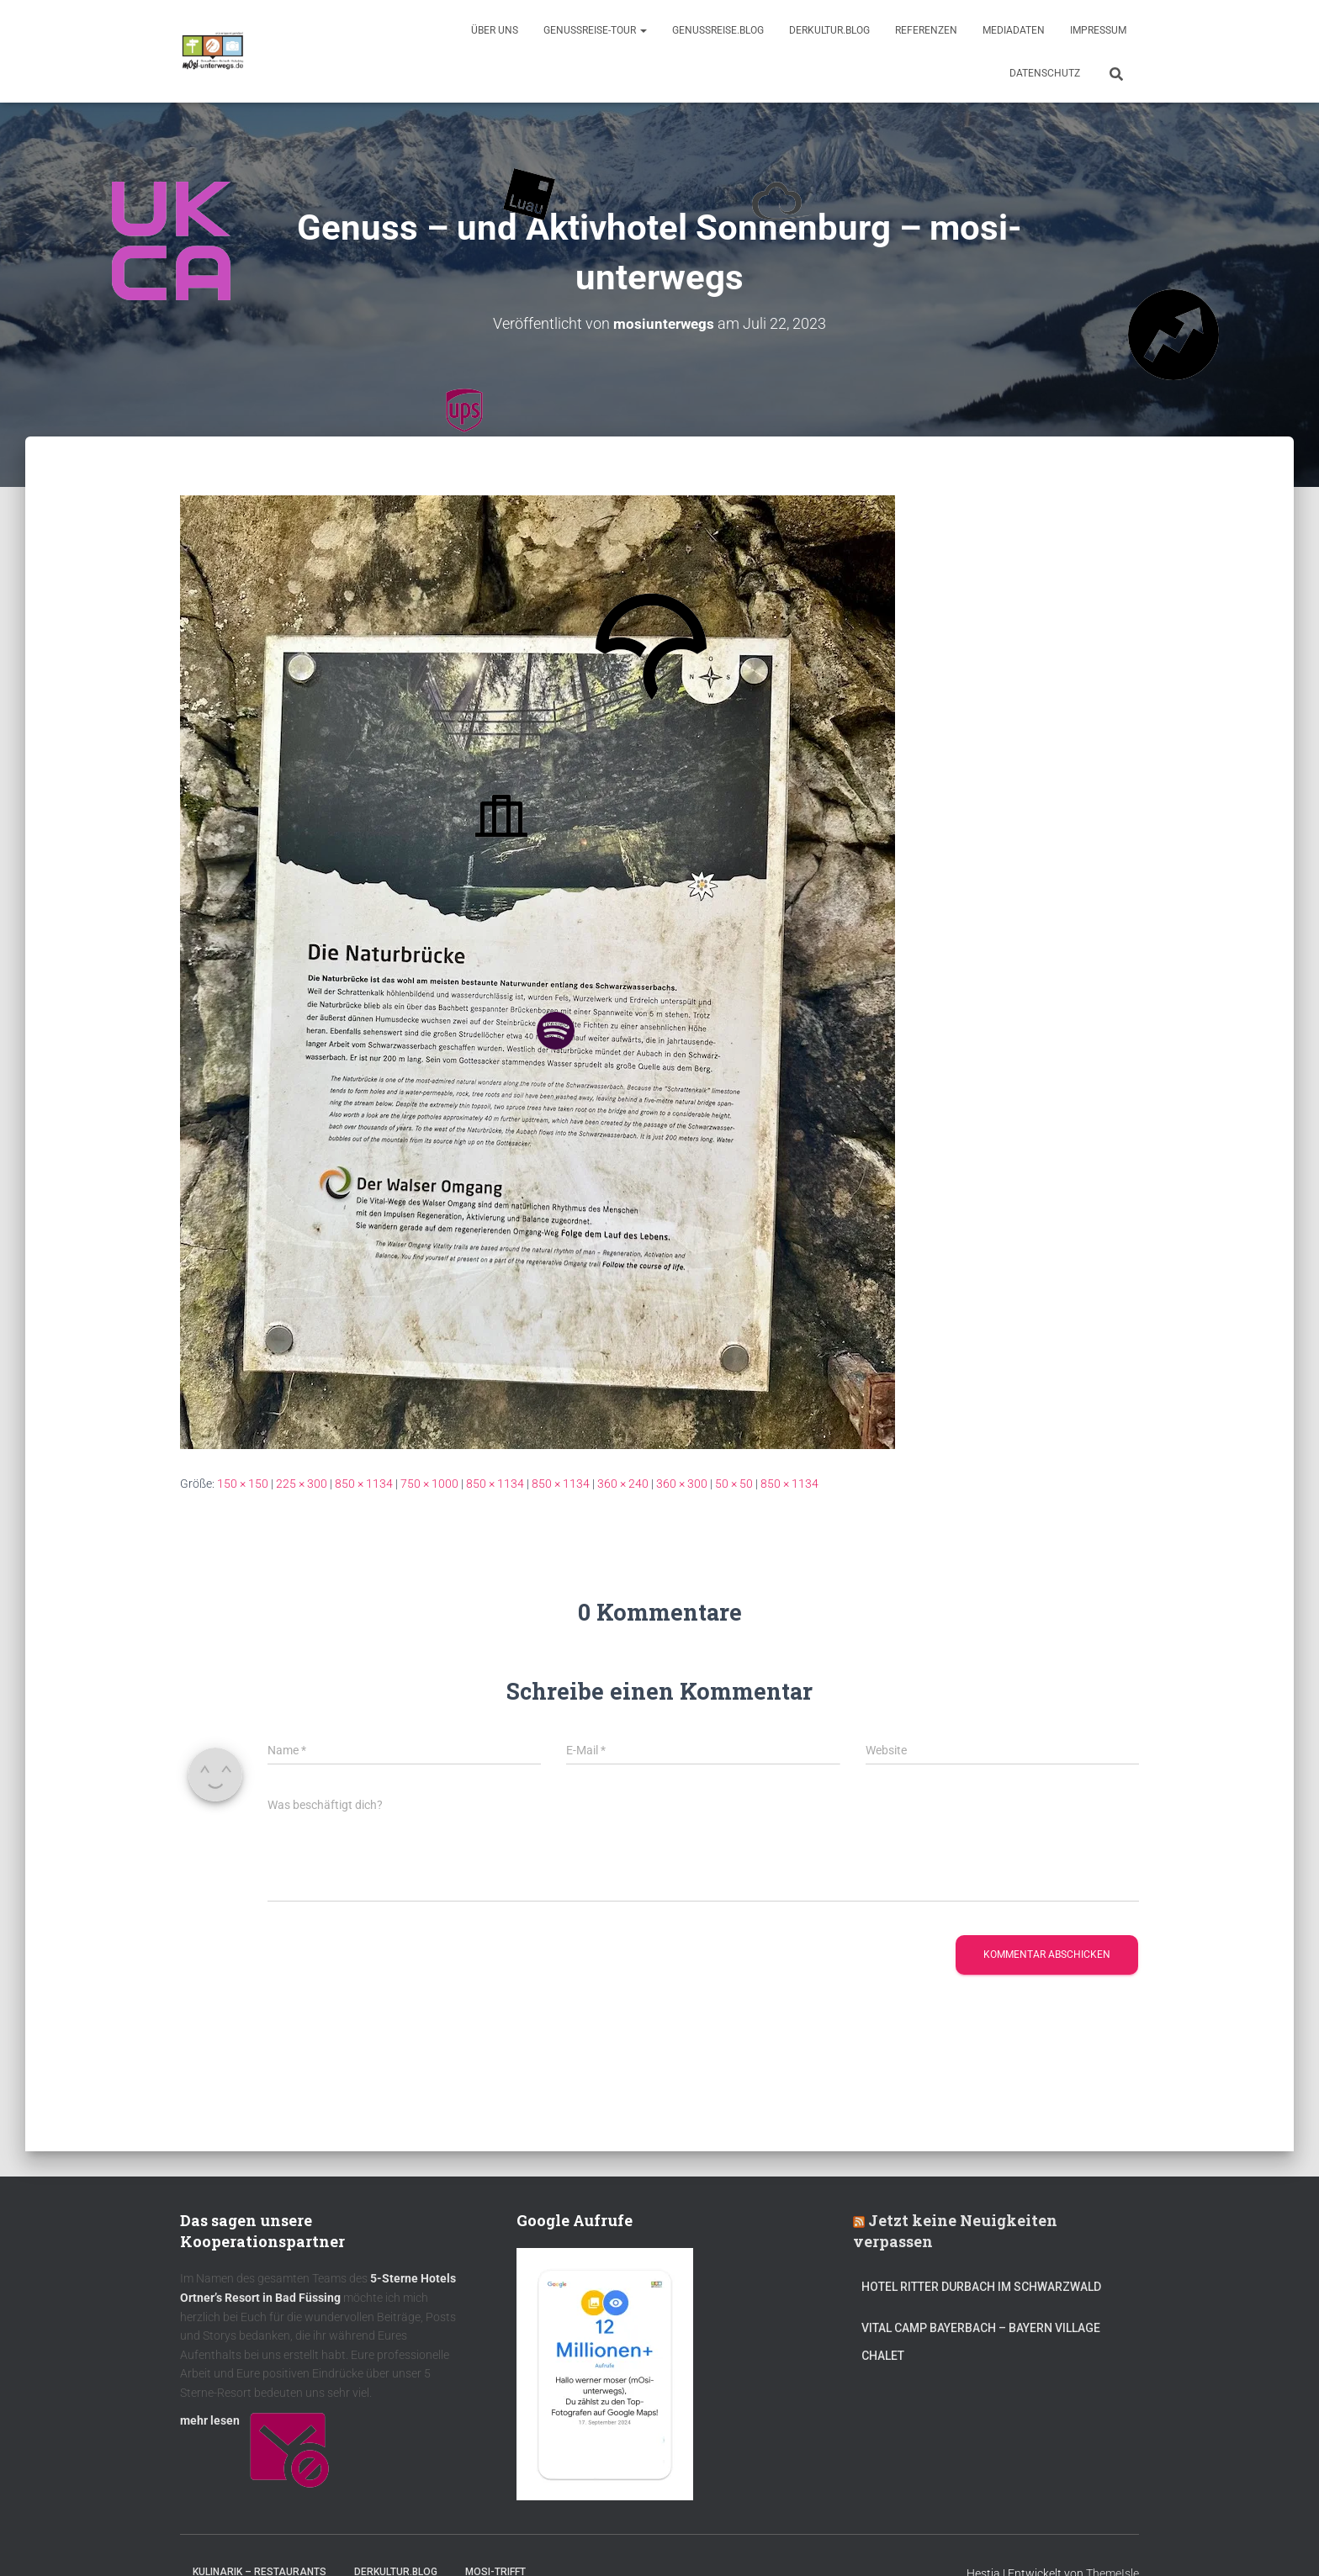 The image size is (1319, 2576). I want to click on ethers.js library branding or documentation link, so click(782, 201).